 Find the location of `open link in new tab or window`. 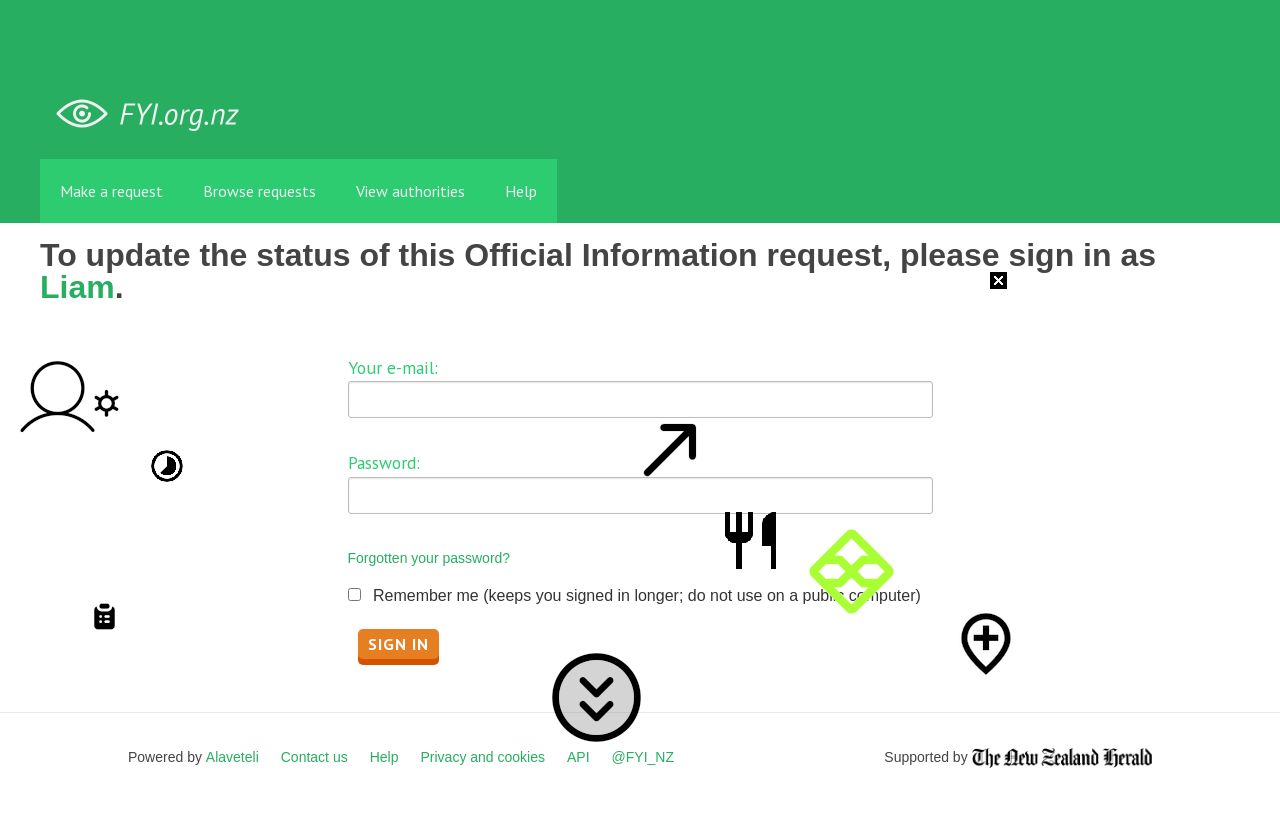

open link in new tab or window is located at coordinates (671, 449).